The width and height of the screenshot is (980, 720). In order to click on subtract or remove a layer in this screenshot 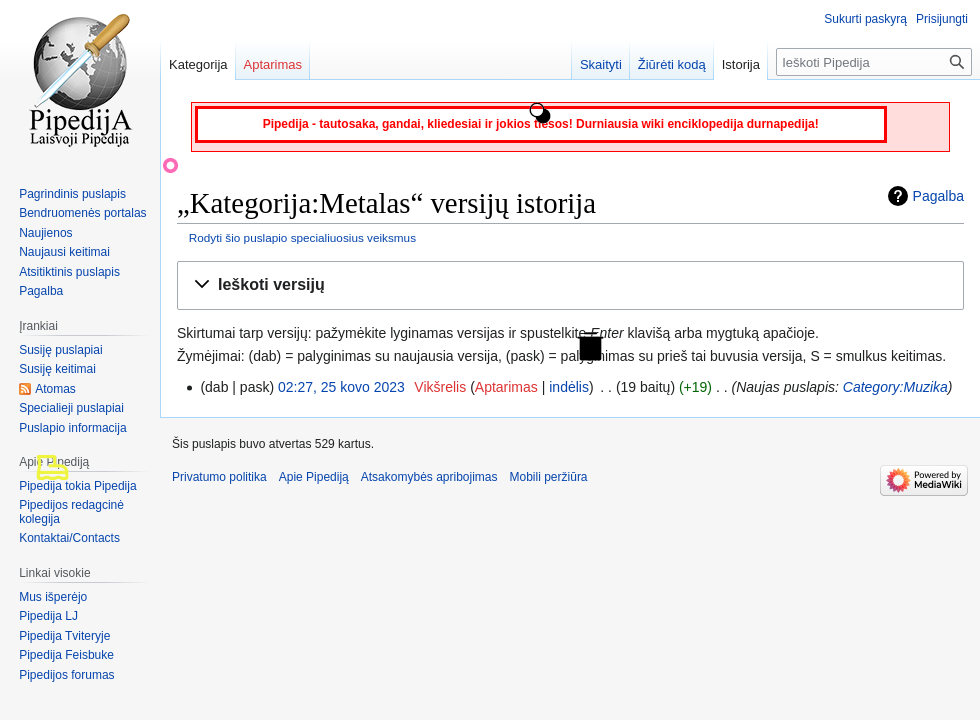, I will do `click(540, 113)`.